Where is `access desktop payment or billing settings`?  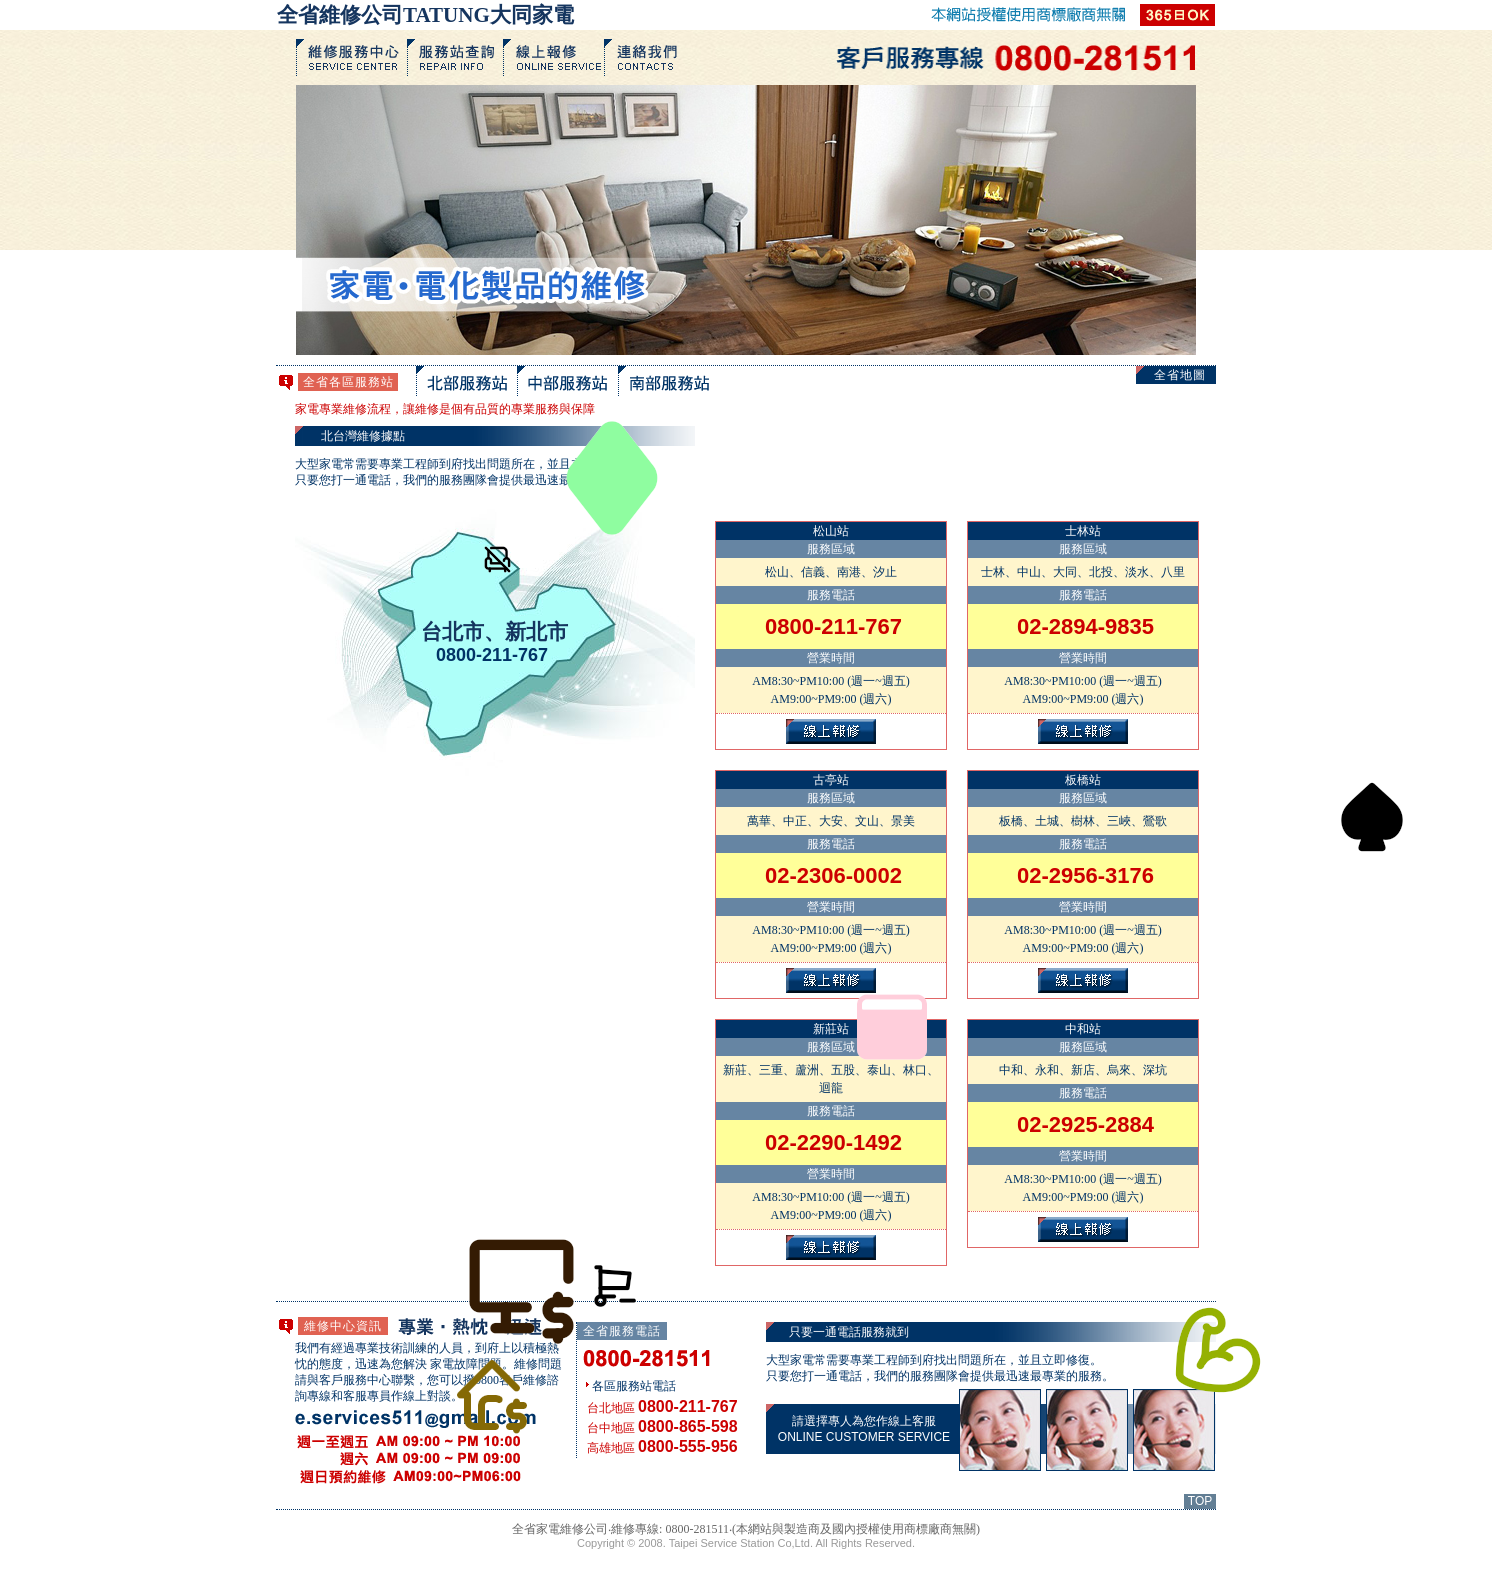
access desktop payment or billing settings is located at coordinates (521, 1286).